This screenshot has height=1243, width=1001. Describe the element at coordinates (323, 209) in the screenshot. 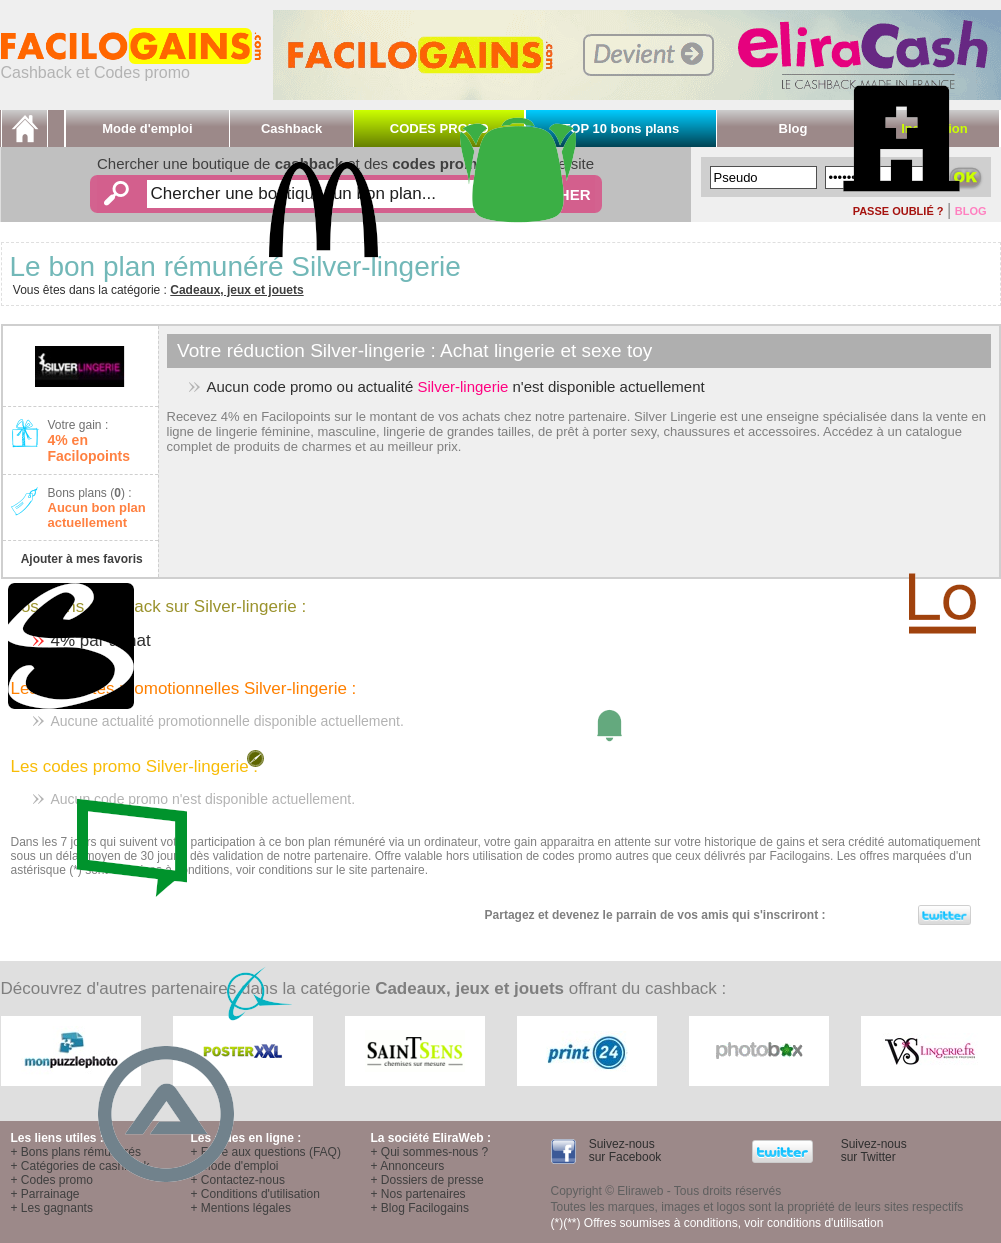

I see `open the McDonald's app` at that location.